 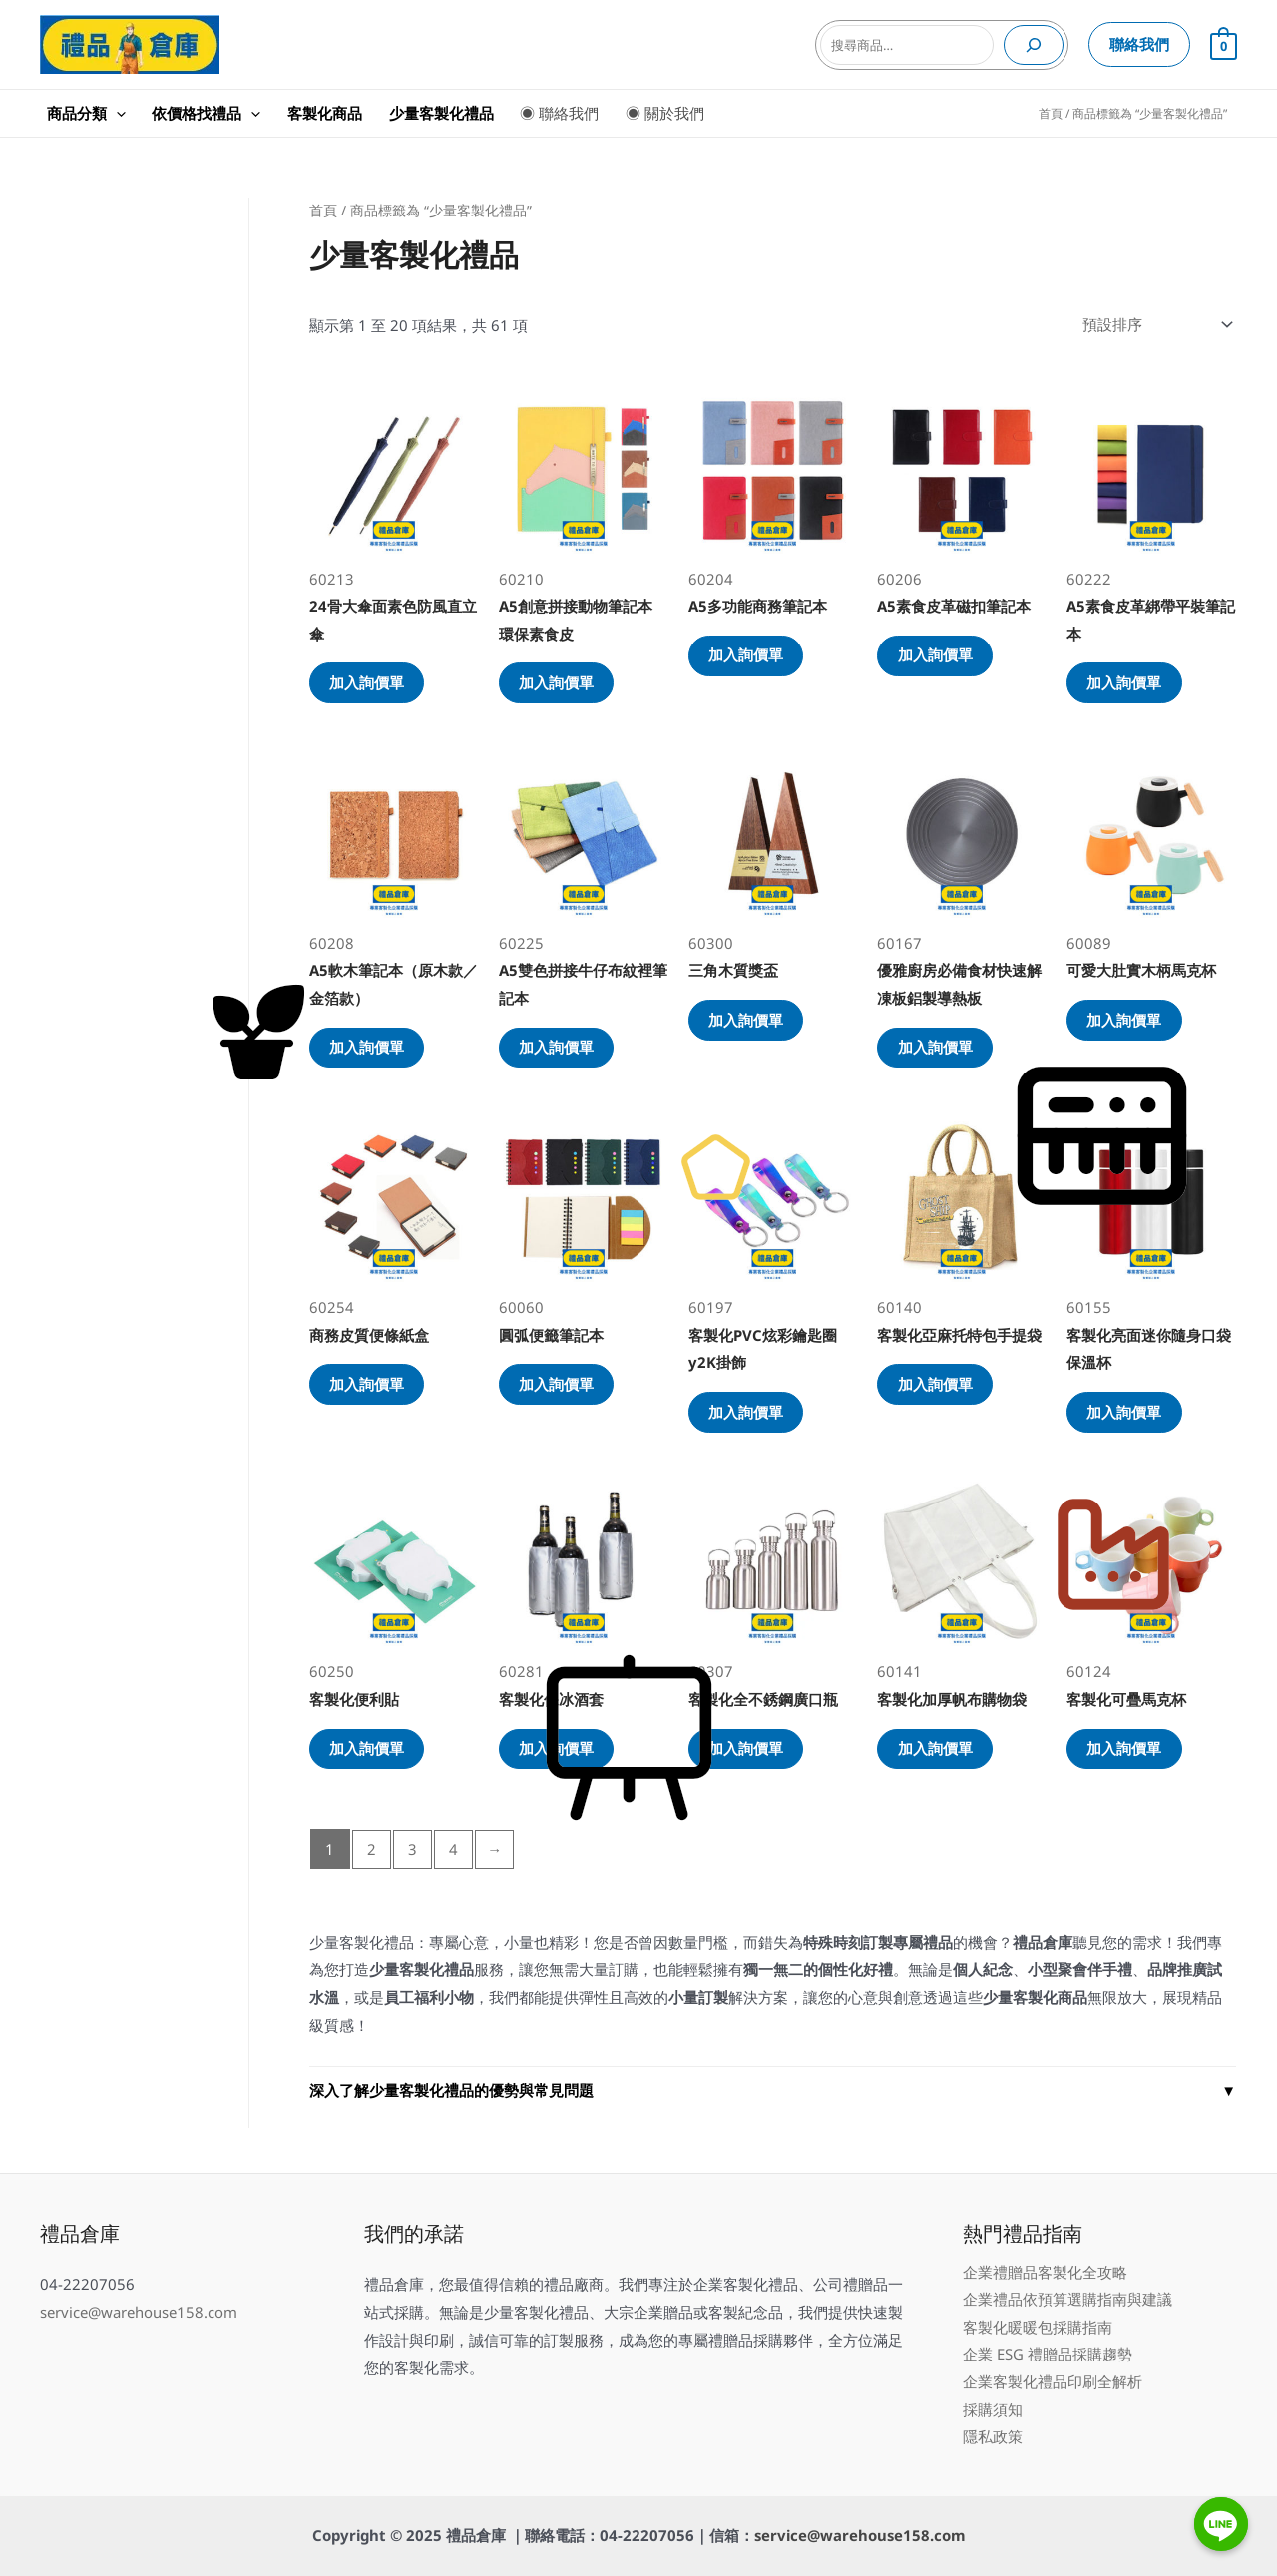 I want to click on access plant care or gardening features, so click(x=256, y=1032).